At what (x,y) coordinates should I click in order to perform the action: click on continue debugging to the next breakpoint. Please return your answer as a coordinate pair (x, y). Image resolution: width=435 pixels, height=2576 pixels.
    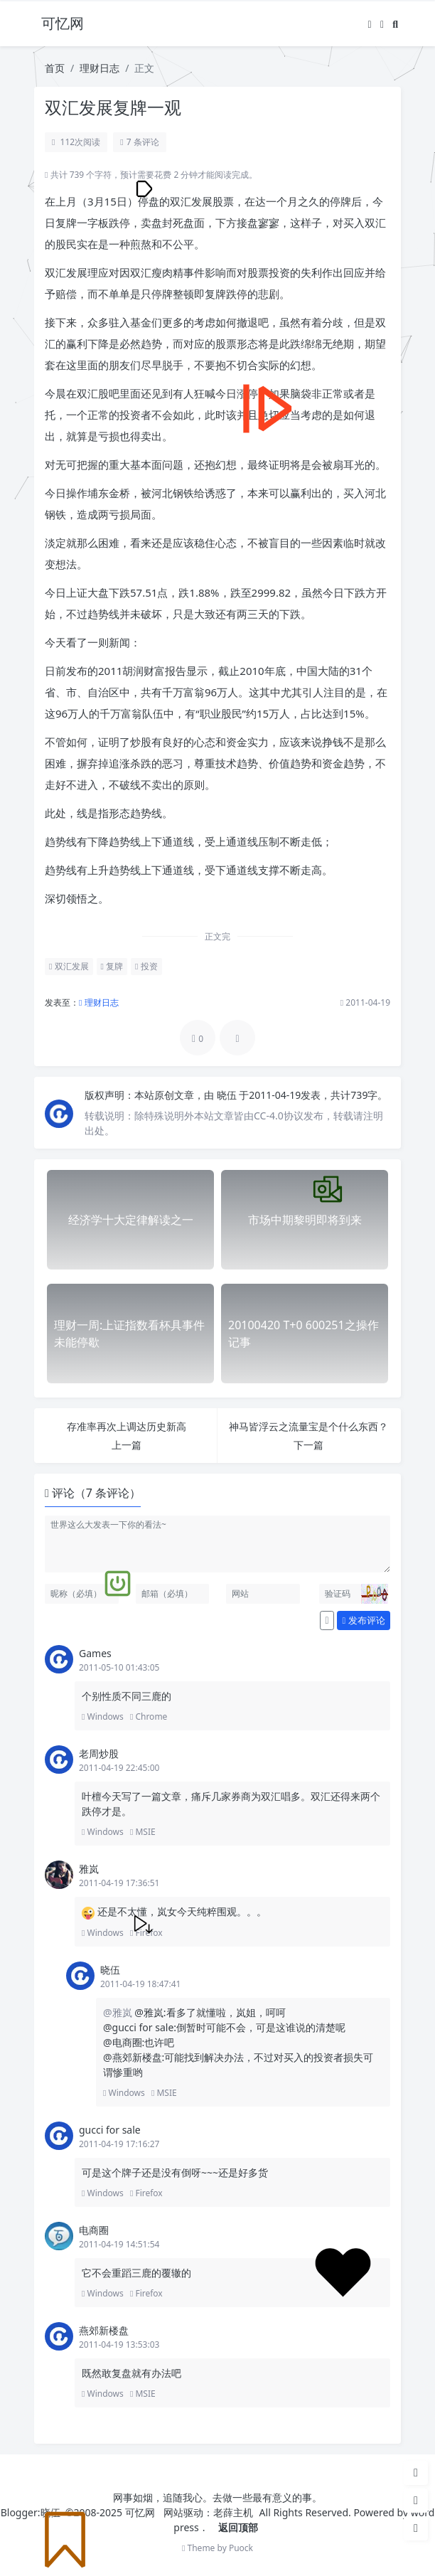
    Looking at the image, I should click on (265, 408).